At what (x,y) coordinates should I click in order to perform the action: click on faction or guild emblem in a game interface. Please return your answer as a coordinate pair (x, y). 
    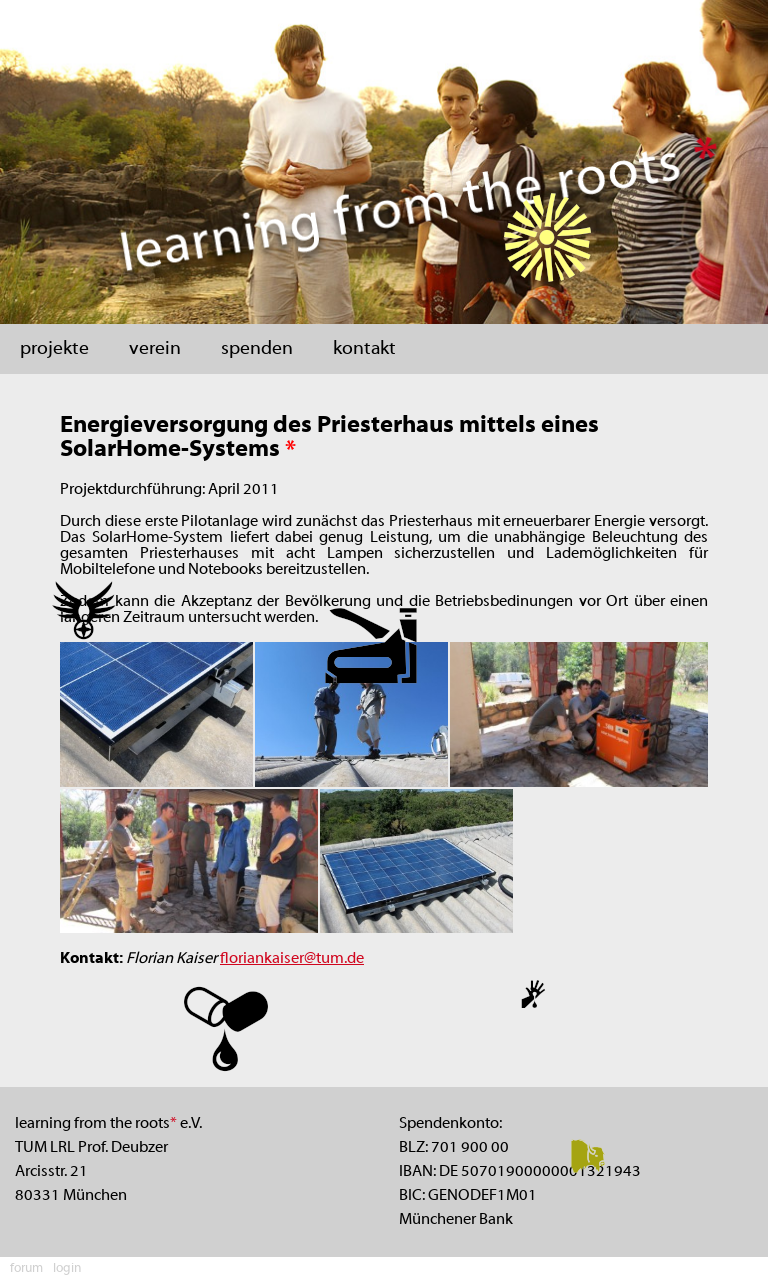
    Looking at the image, I should click on (84, 611).